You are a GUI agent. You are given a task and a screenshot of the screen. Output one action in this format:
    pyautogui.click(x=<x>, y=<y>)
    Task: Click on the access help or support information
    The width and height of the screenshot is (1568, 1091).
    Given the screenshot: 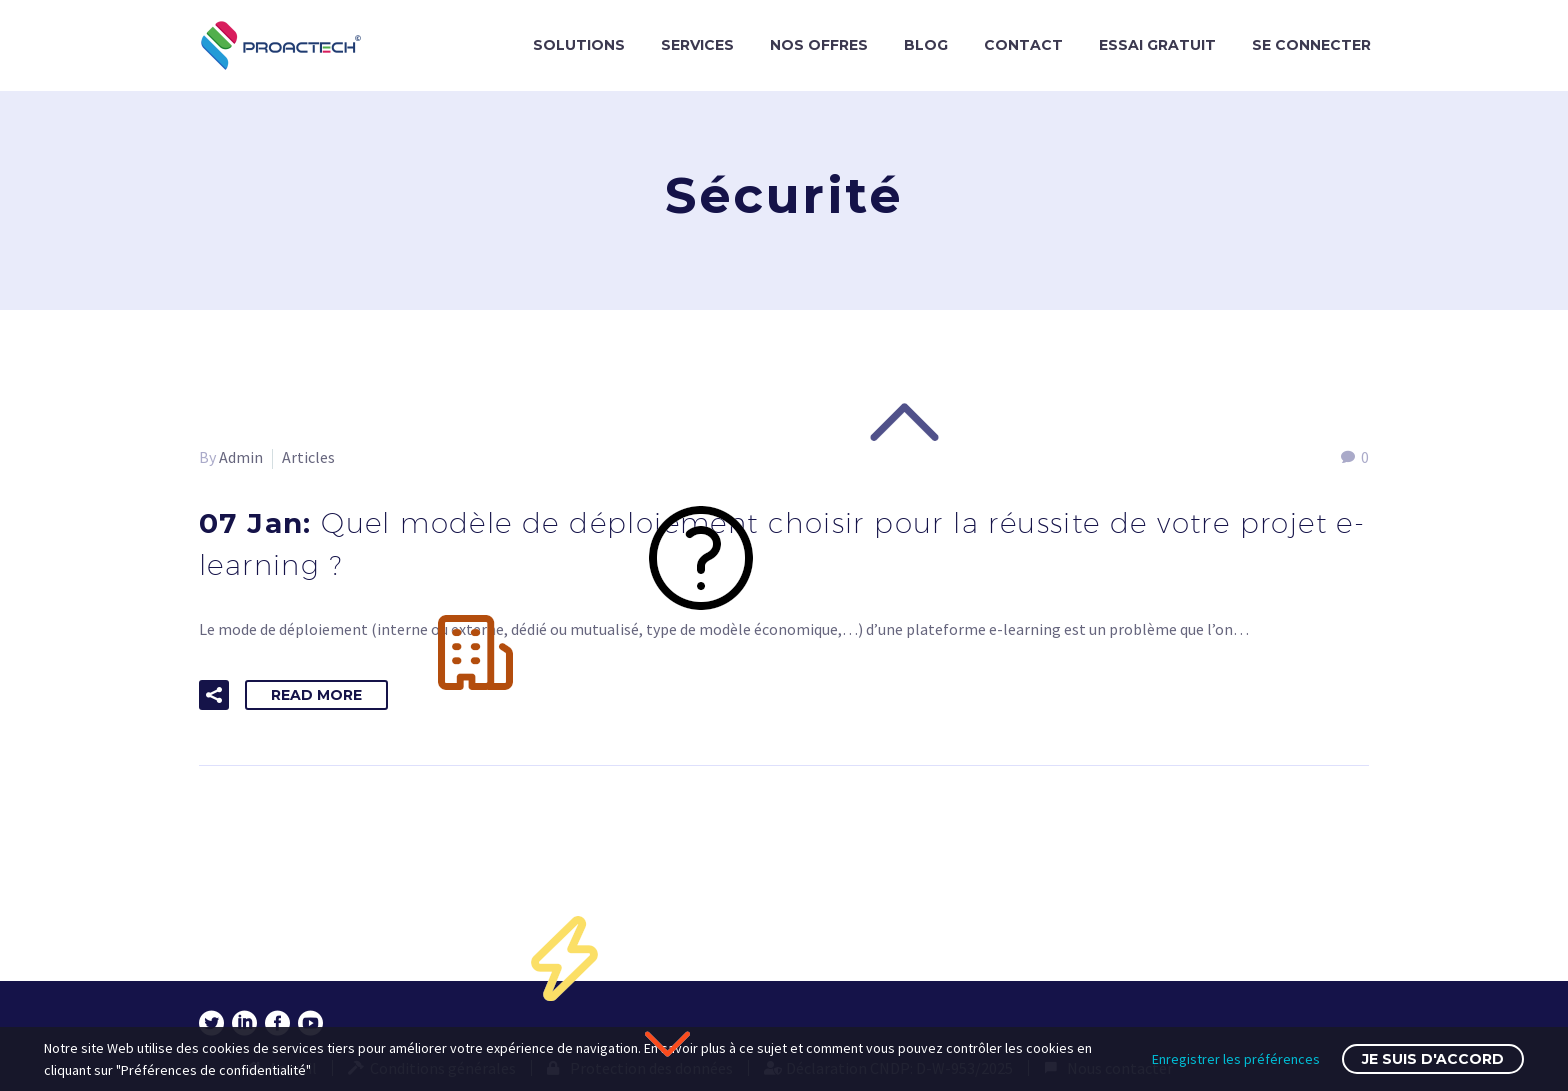 What is the action you would take?
    pyautogui.click(x=701, y=558)
    